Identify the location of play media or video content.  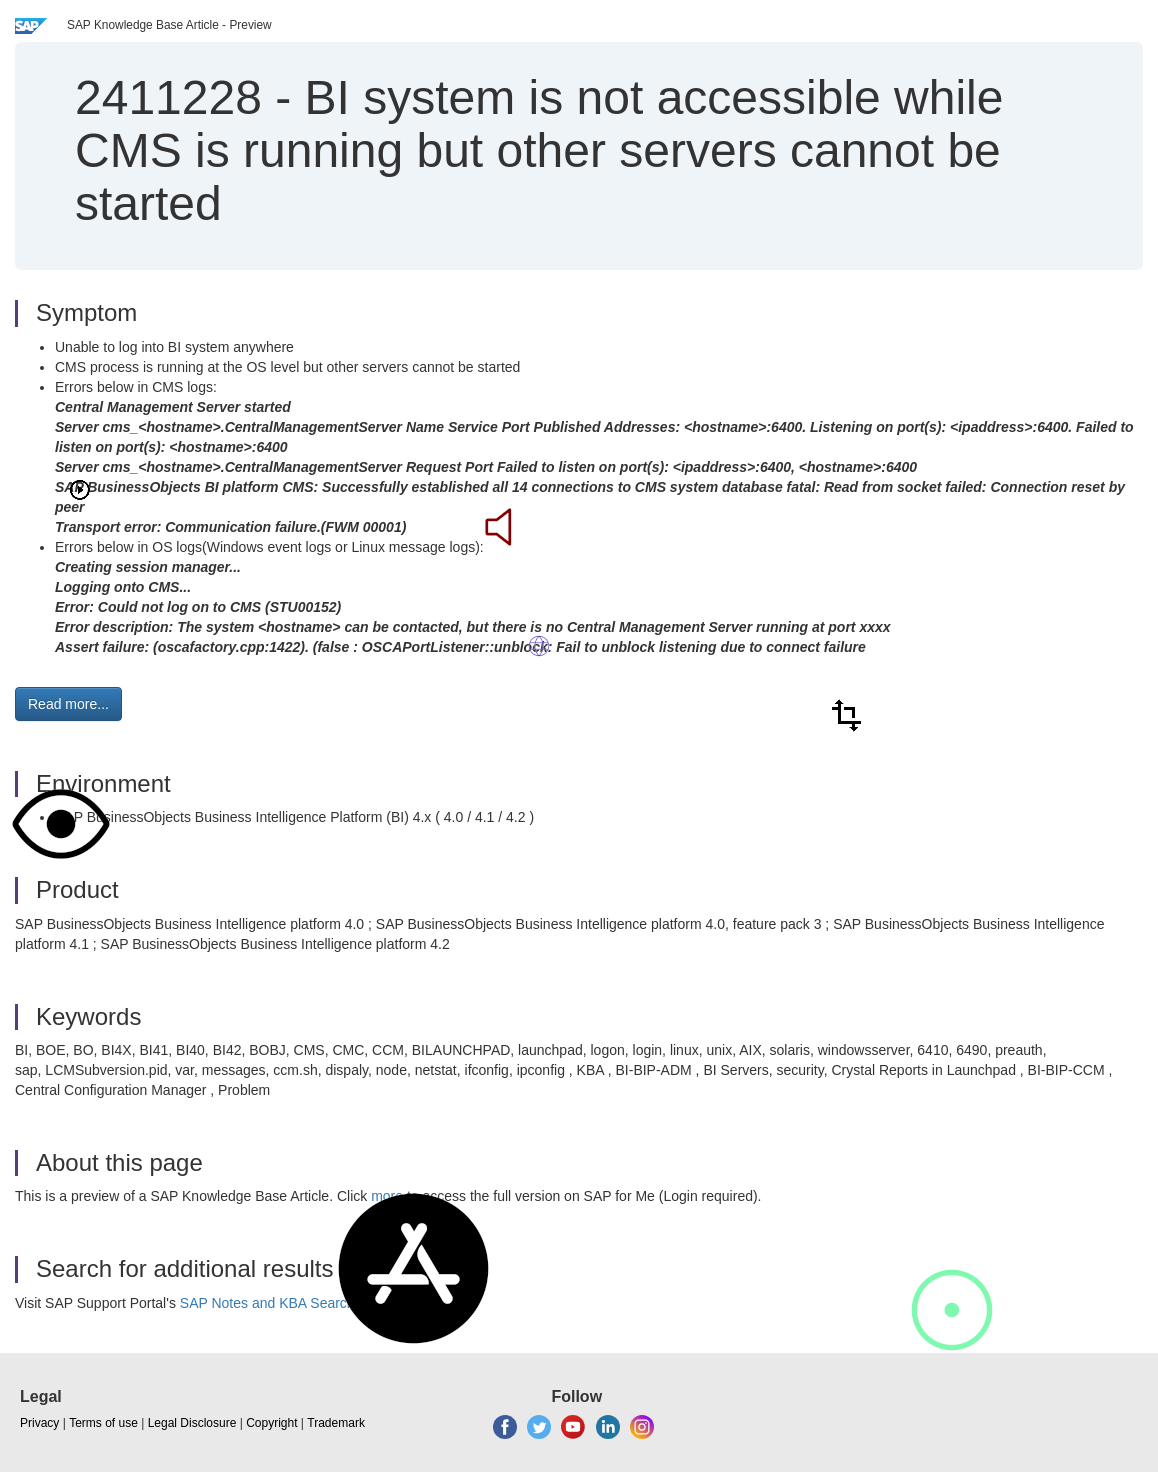
(80, 490).